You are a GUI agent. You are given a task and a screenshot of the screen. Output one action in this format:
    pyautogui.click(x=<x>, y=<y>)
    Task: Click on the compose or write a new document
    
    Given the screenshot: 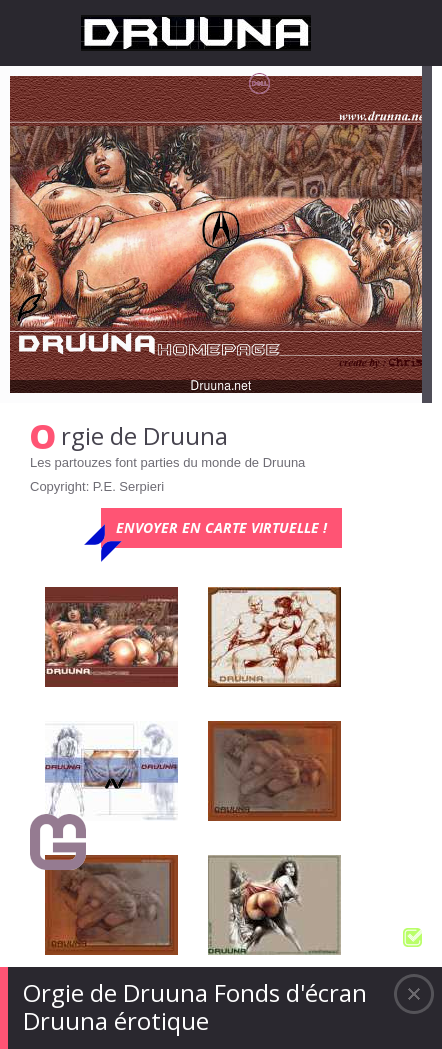 What is the action you would take?
    pyautogui.click(x=29, y=307)
    